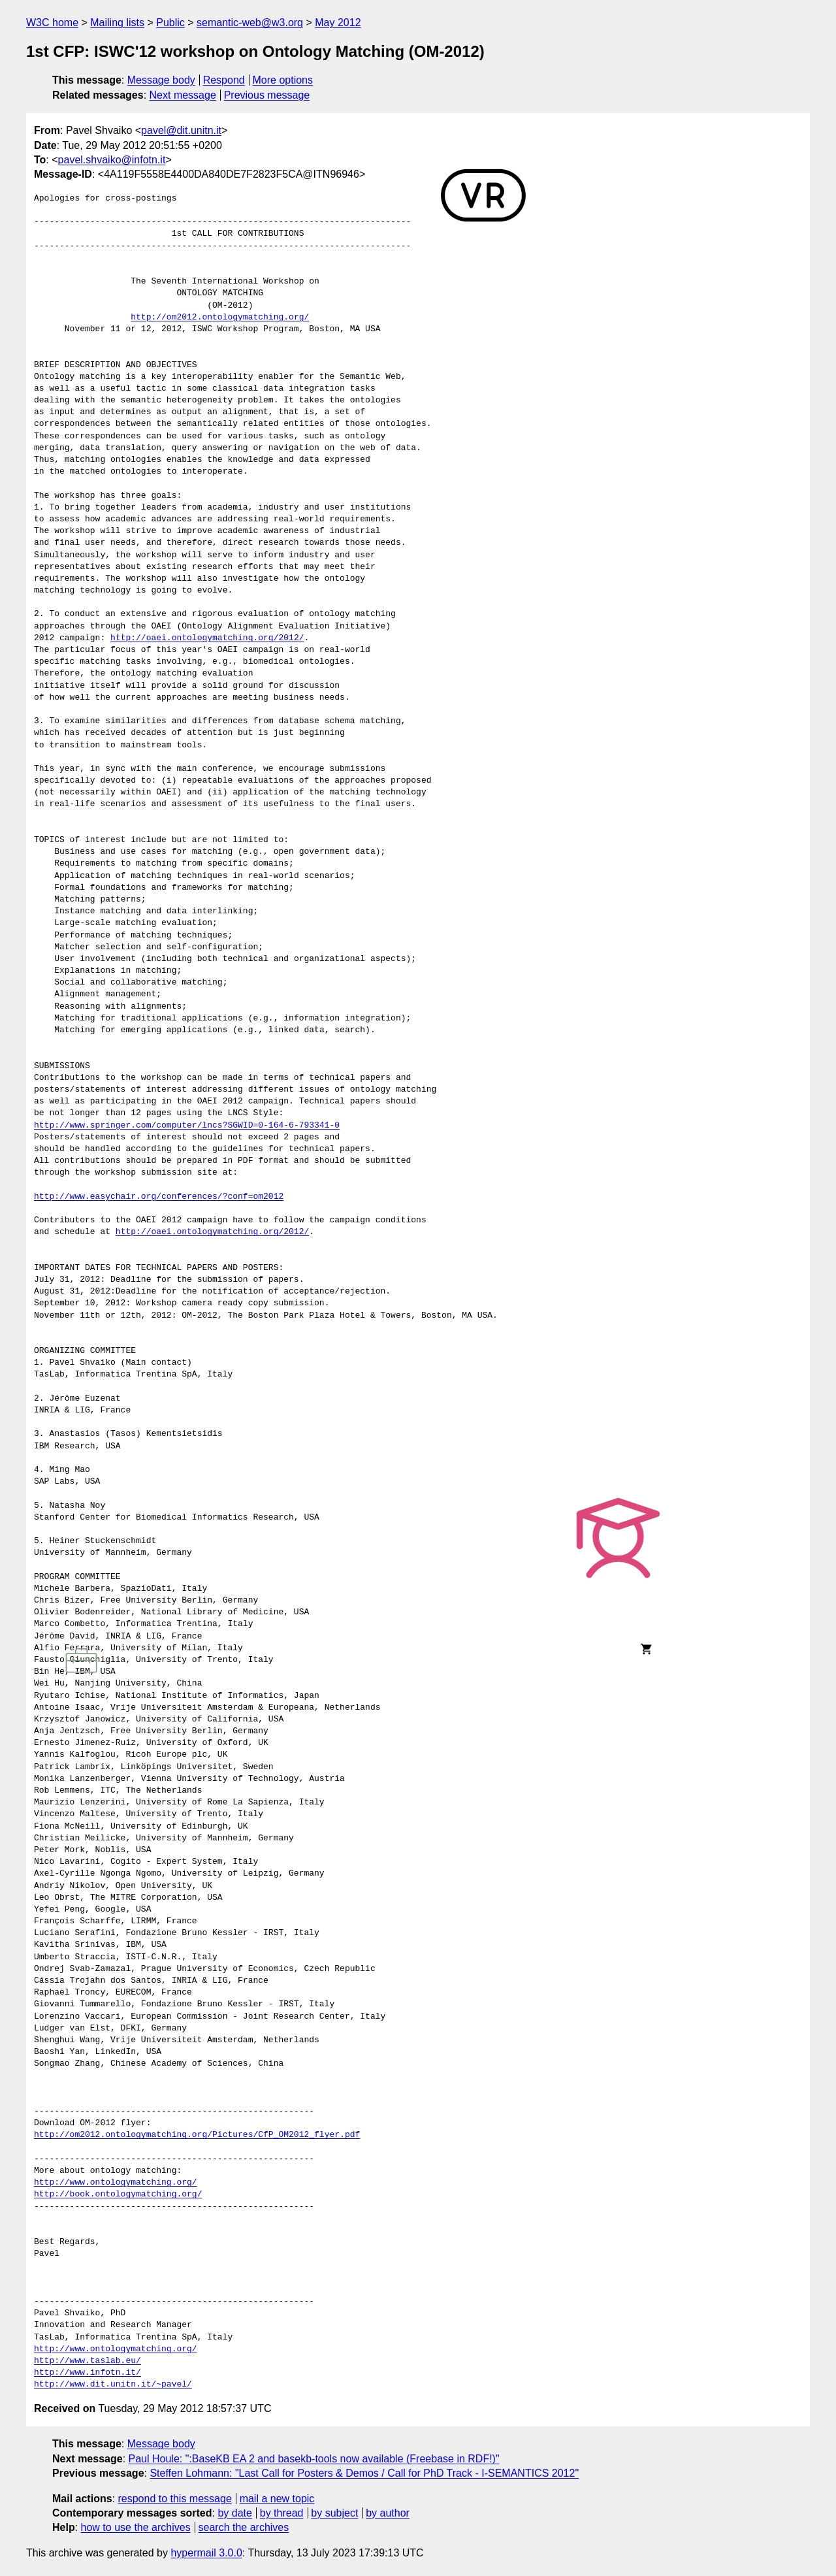 The height and width of the screenshot is (2576, 836). Describe the element at coordinates (647, 1649) in the screenshot. I see `view nearby grocery stores` at that location.